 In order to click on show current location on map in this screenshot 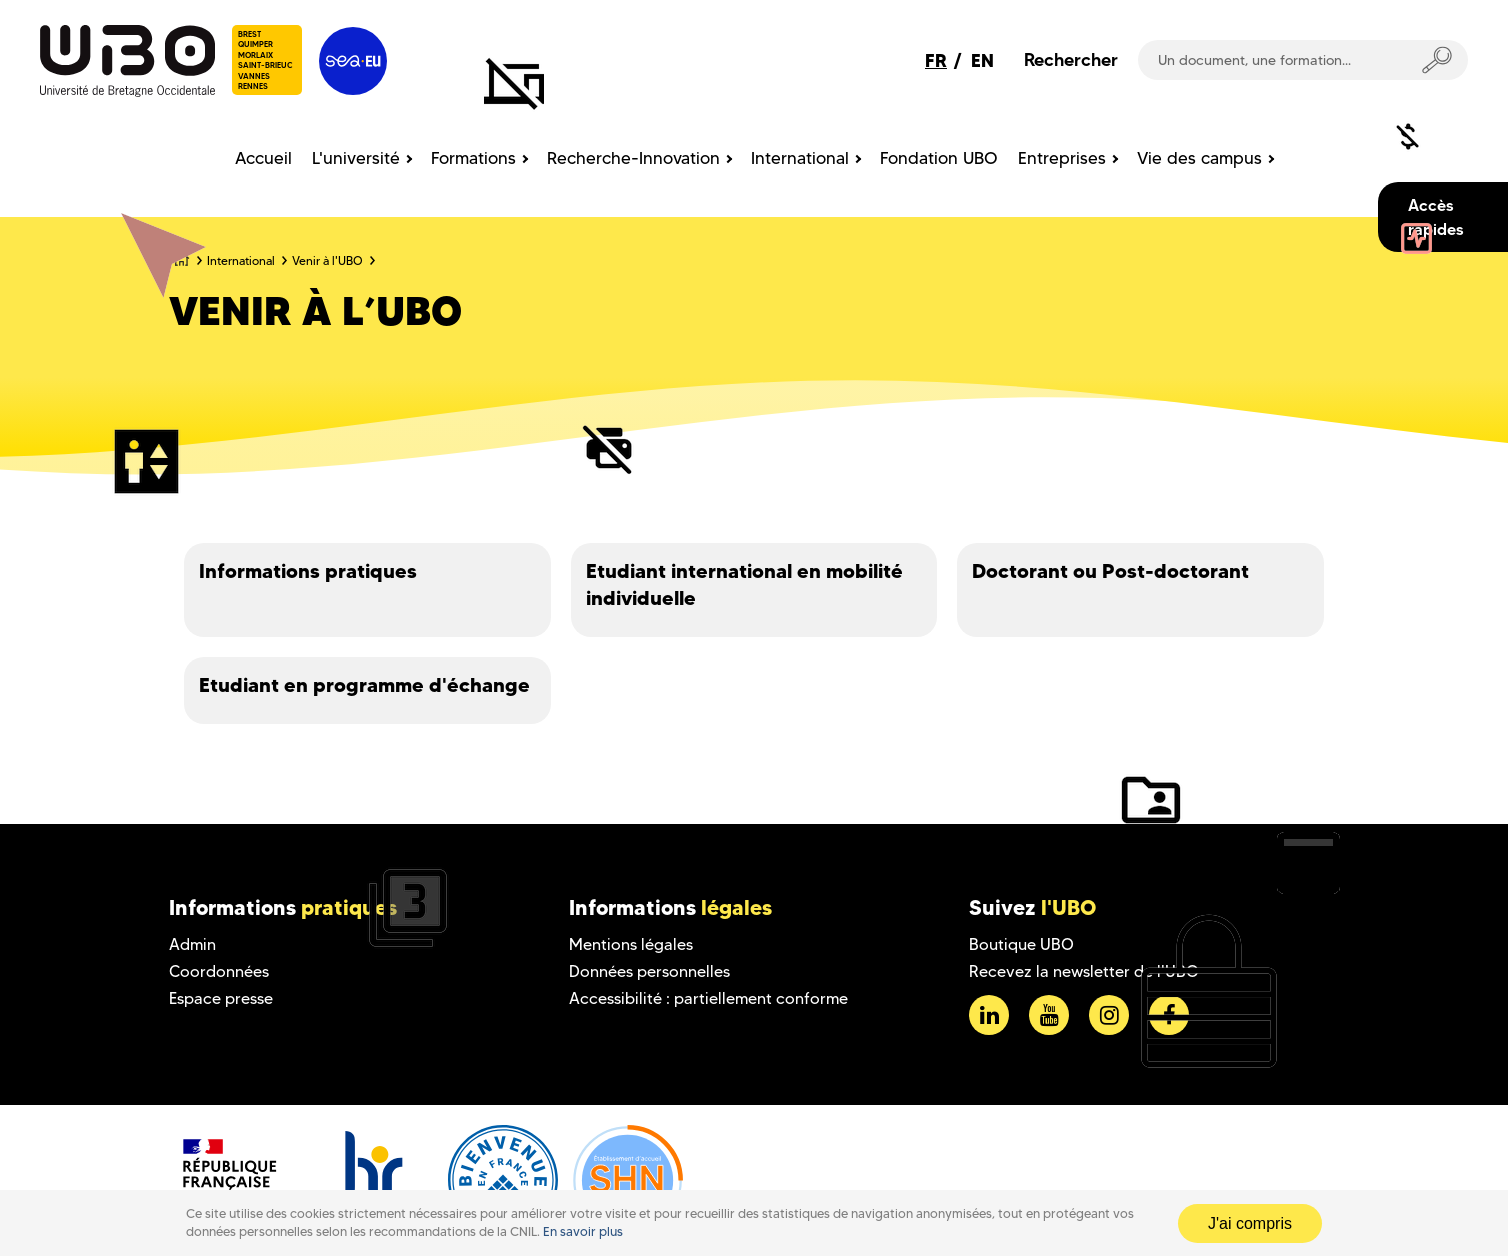, I will do `click(163, 255)`.